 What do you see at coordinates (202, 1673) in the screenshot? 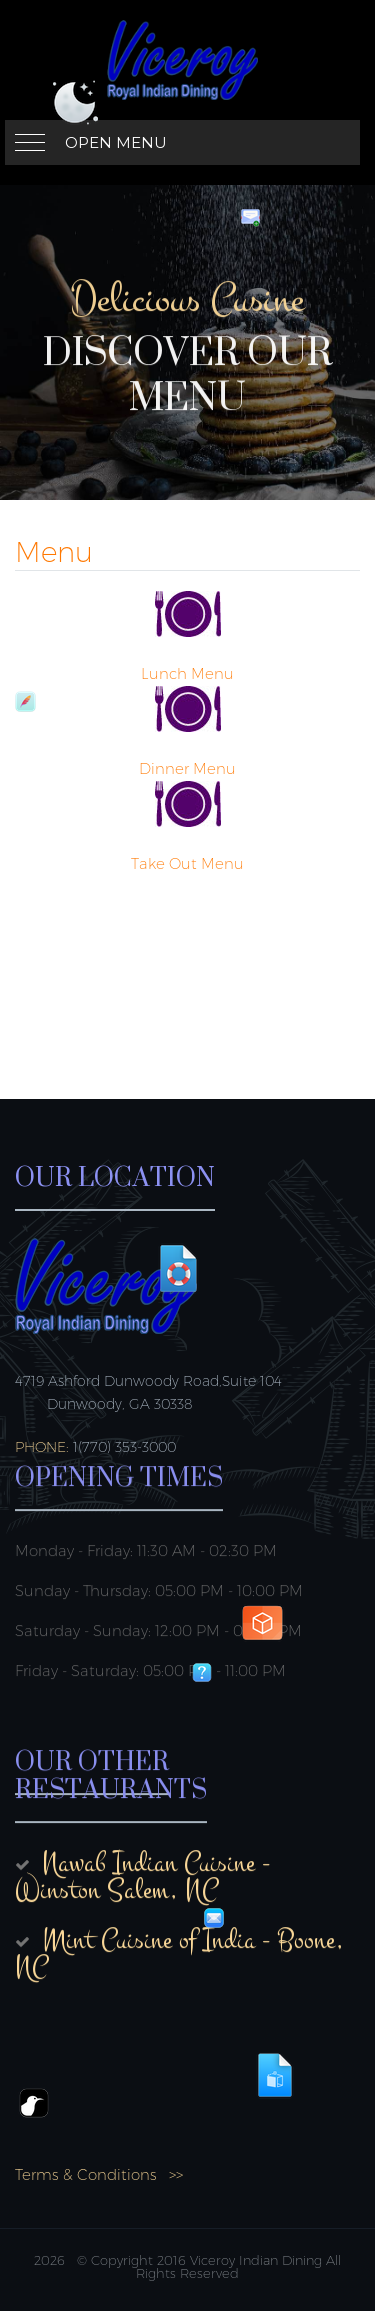
I see `indicates a help or information dialog` at bounding box center [202, 1673].